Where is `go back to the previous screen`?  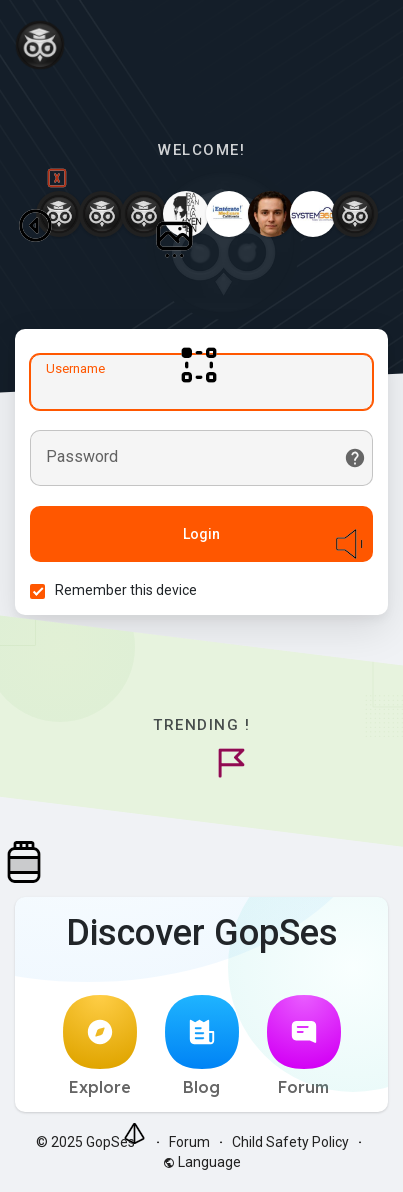 go back to the previous screen is located at coordinates (35, 225).